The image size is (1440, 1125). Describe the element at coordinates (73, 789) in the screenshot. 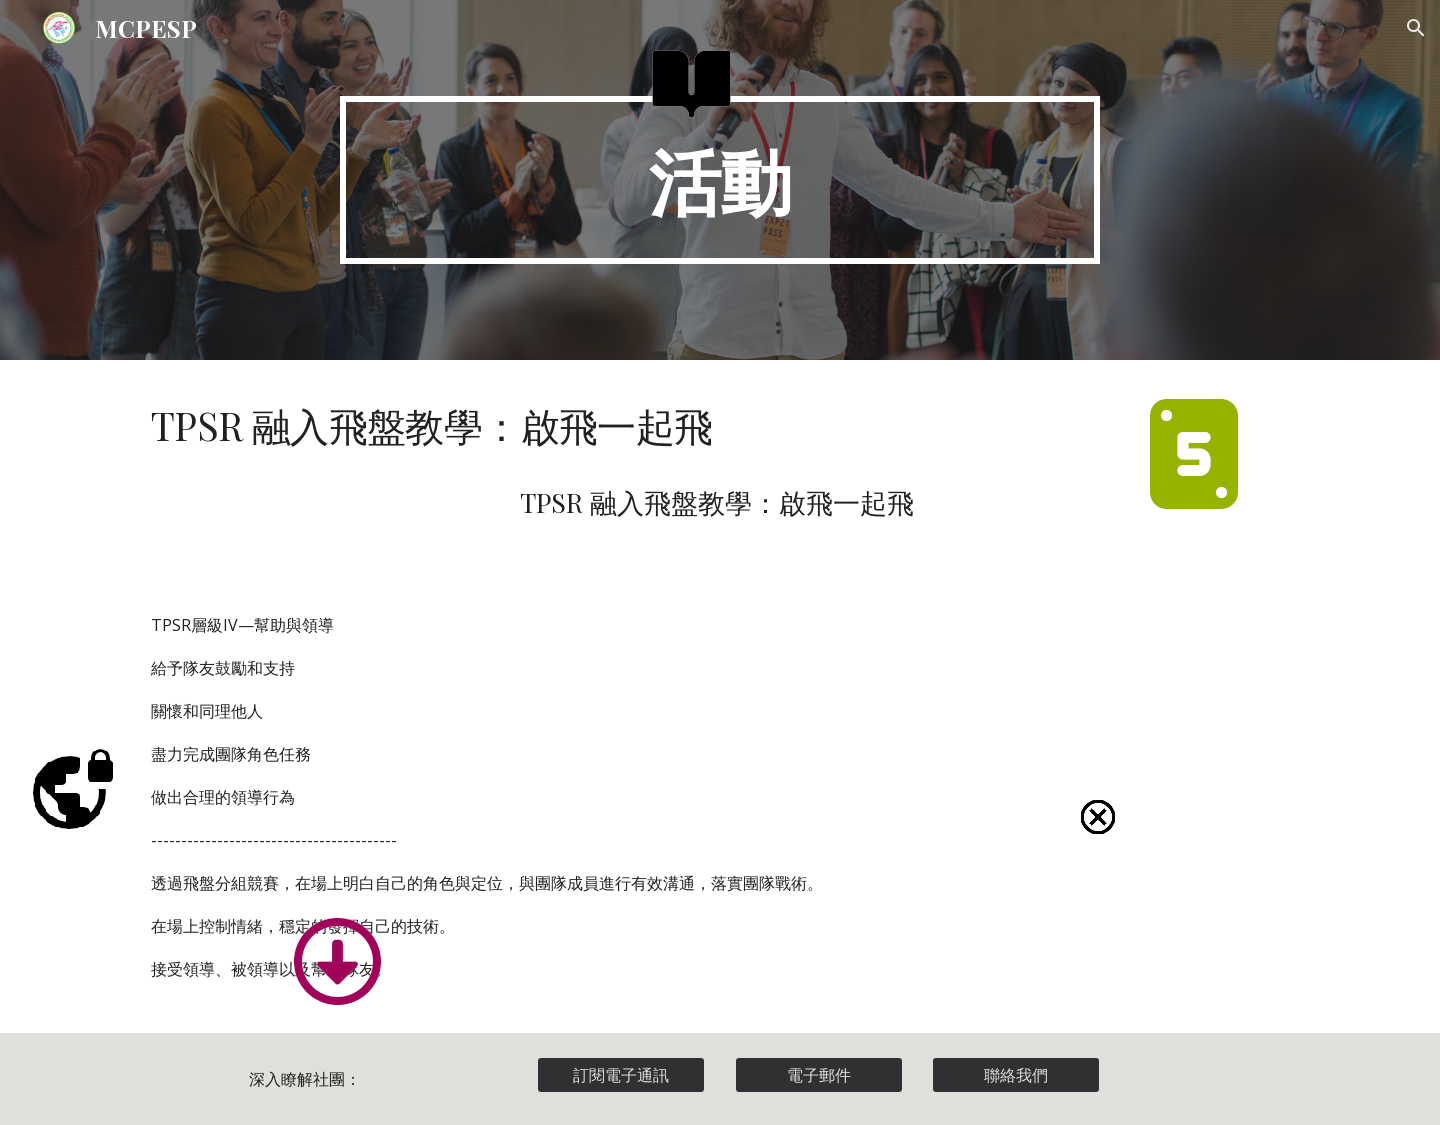

I see `connect to a secure VPN network` at that location.